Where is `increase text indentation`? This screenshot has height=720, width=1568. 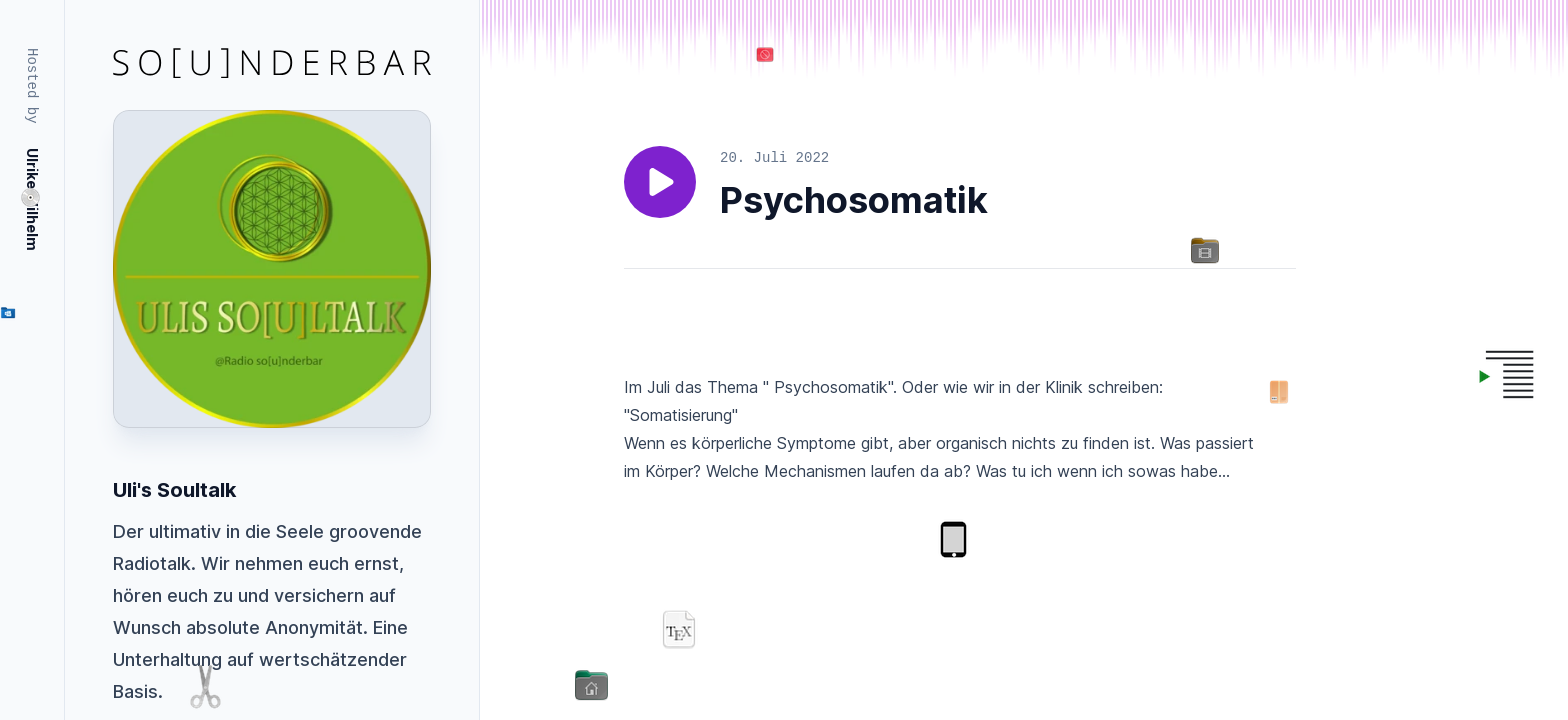 increase text indentation is located at coordinates (1507, 375).